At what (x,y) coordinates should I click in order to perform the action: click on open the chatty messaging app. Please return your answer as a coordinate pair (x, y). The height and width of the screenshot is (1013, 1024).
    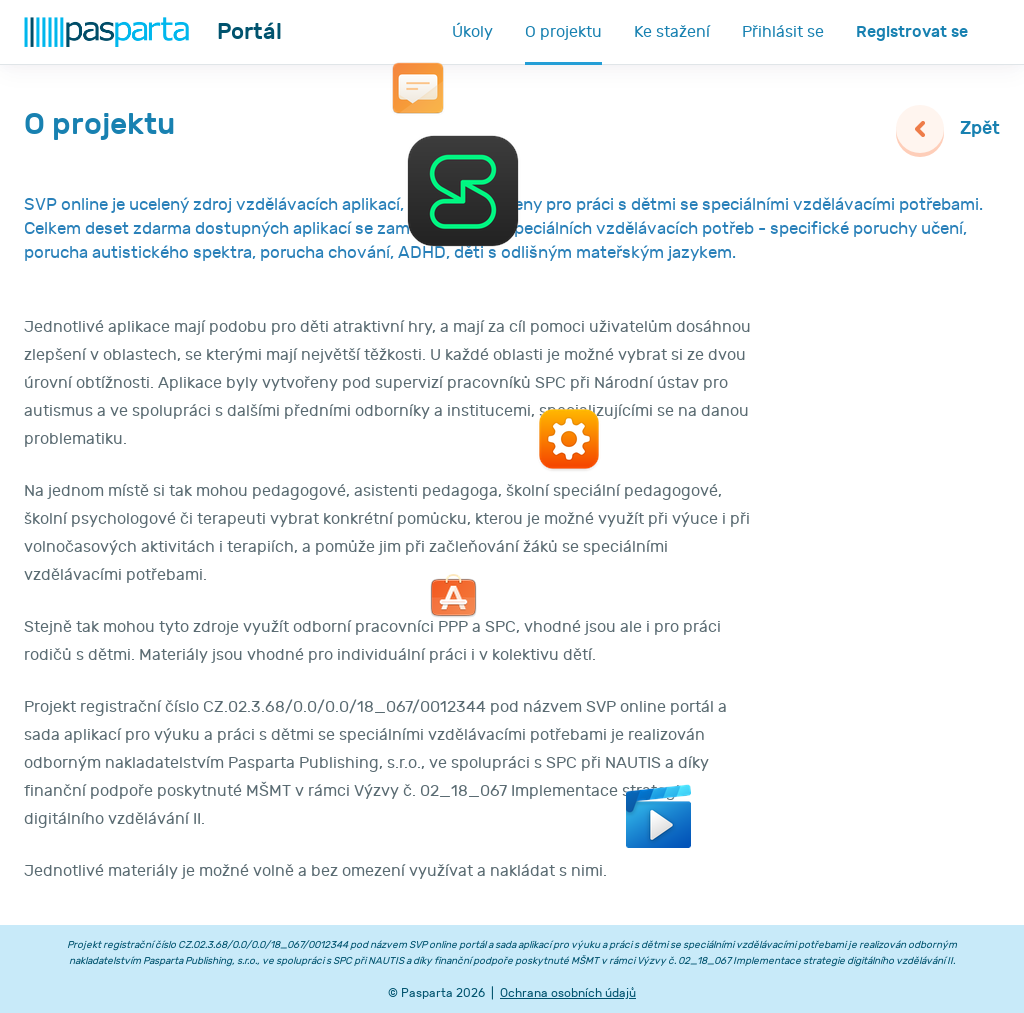
    Looking at the image, I should click on (418, 88).